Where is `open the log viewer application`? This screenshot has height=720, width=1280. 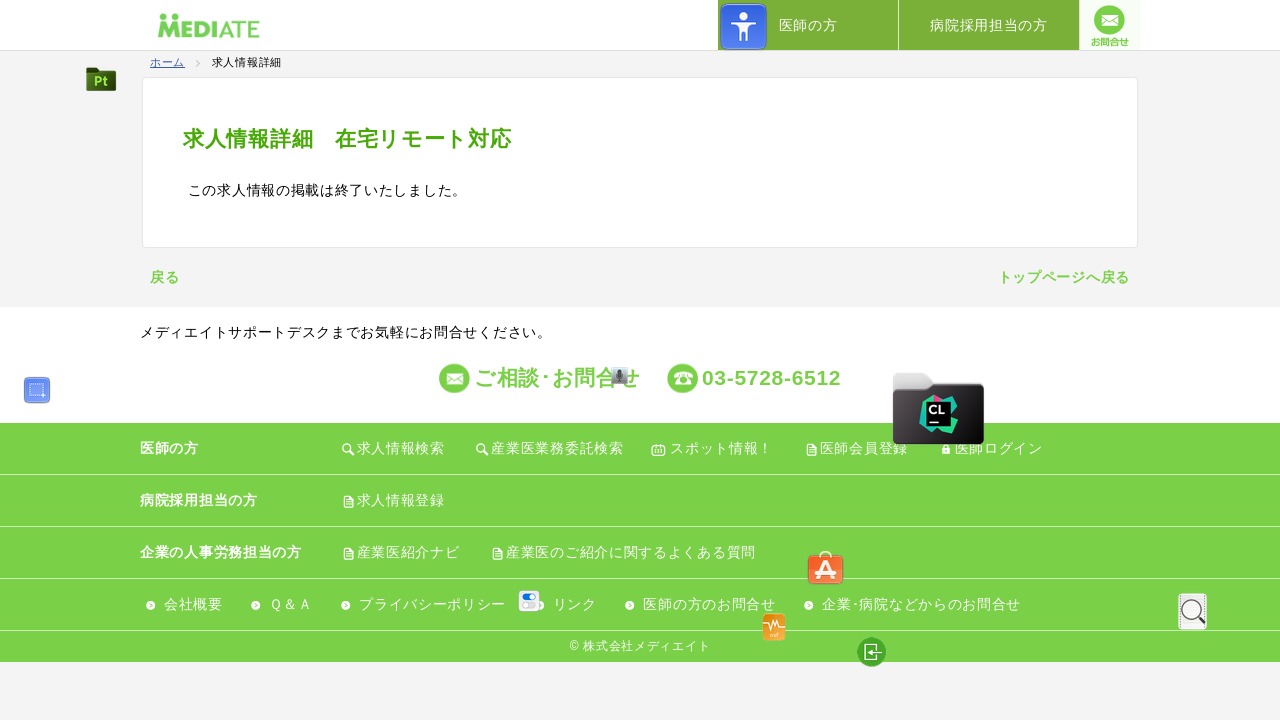 open the log viewer application is located at coordinates (1192, 611).